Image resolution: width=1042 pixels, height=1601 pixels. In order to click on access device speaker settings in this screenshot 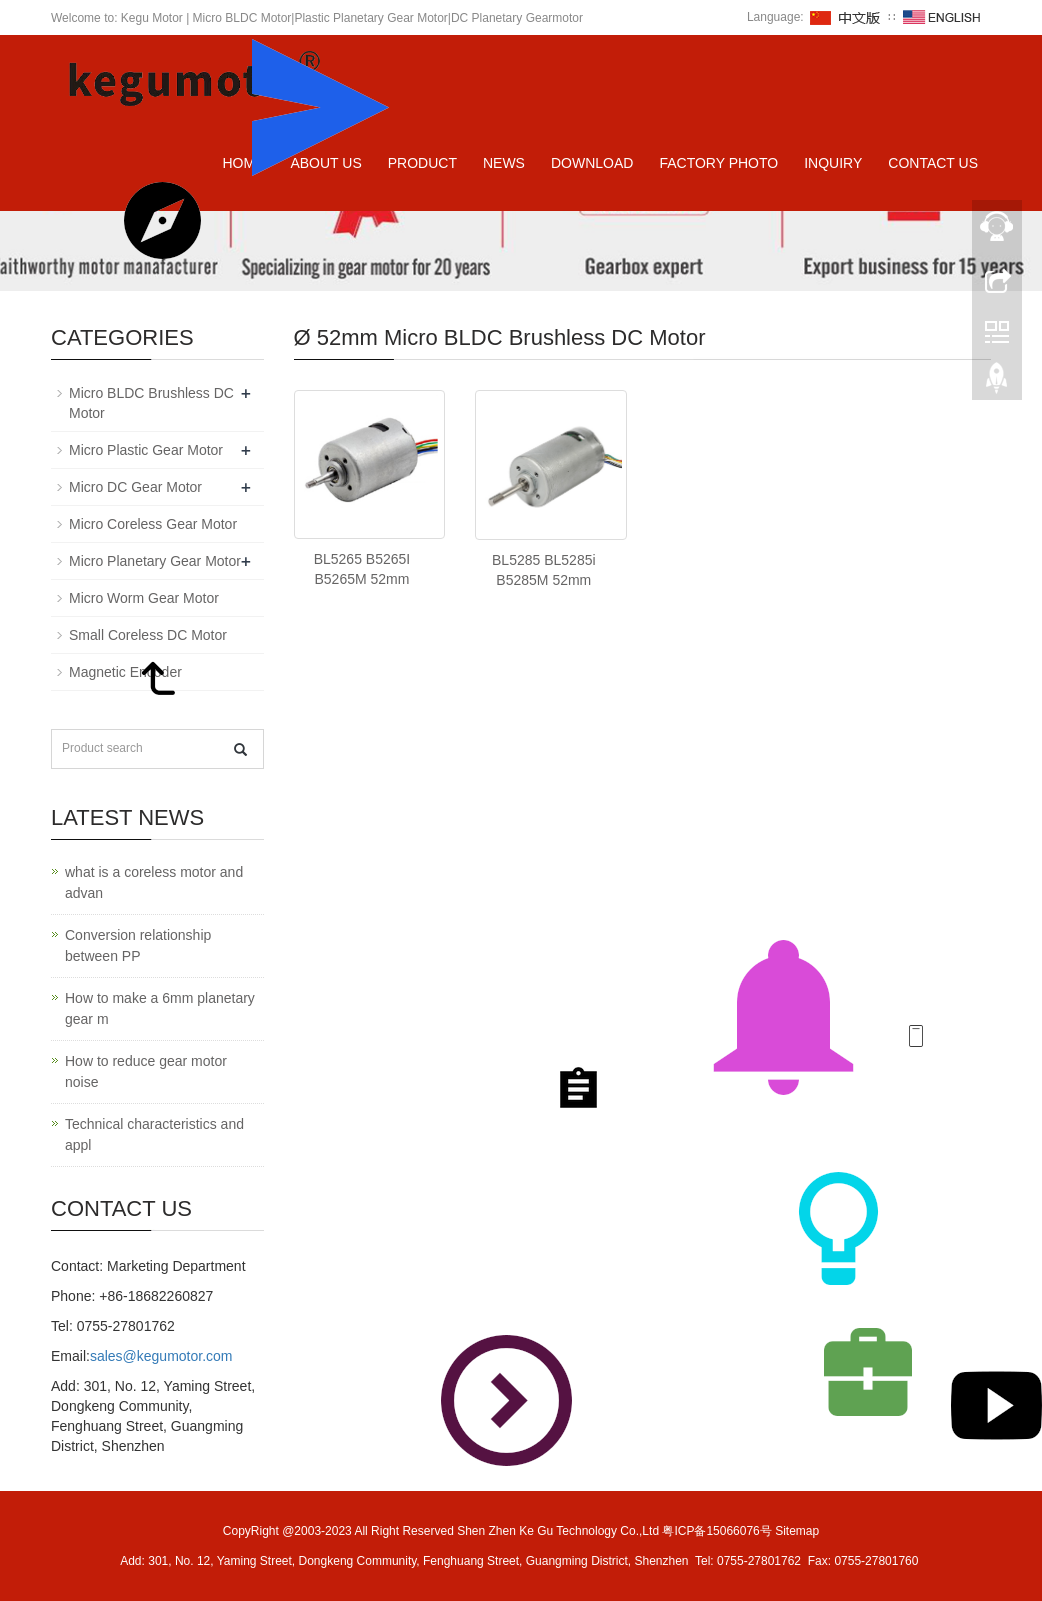, I will do `click(916, 1036)`.